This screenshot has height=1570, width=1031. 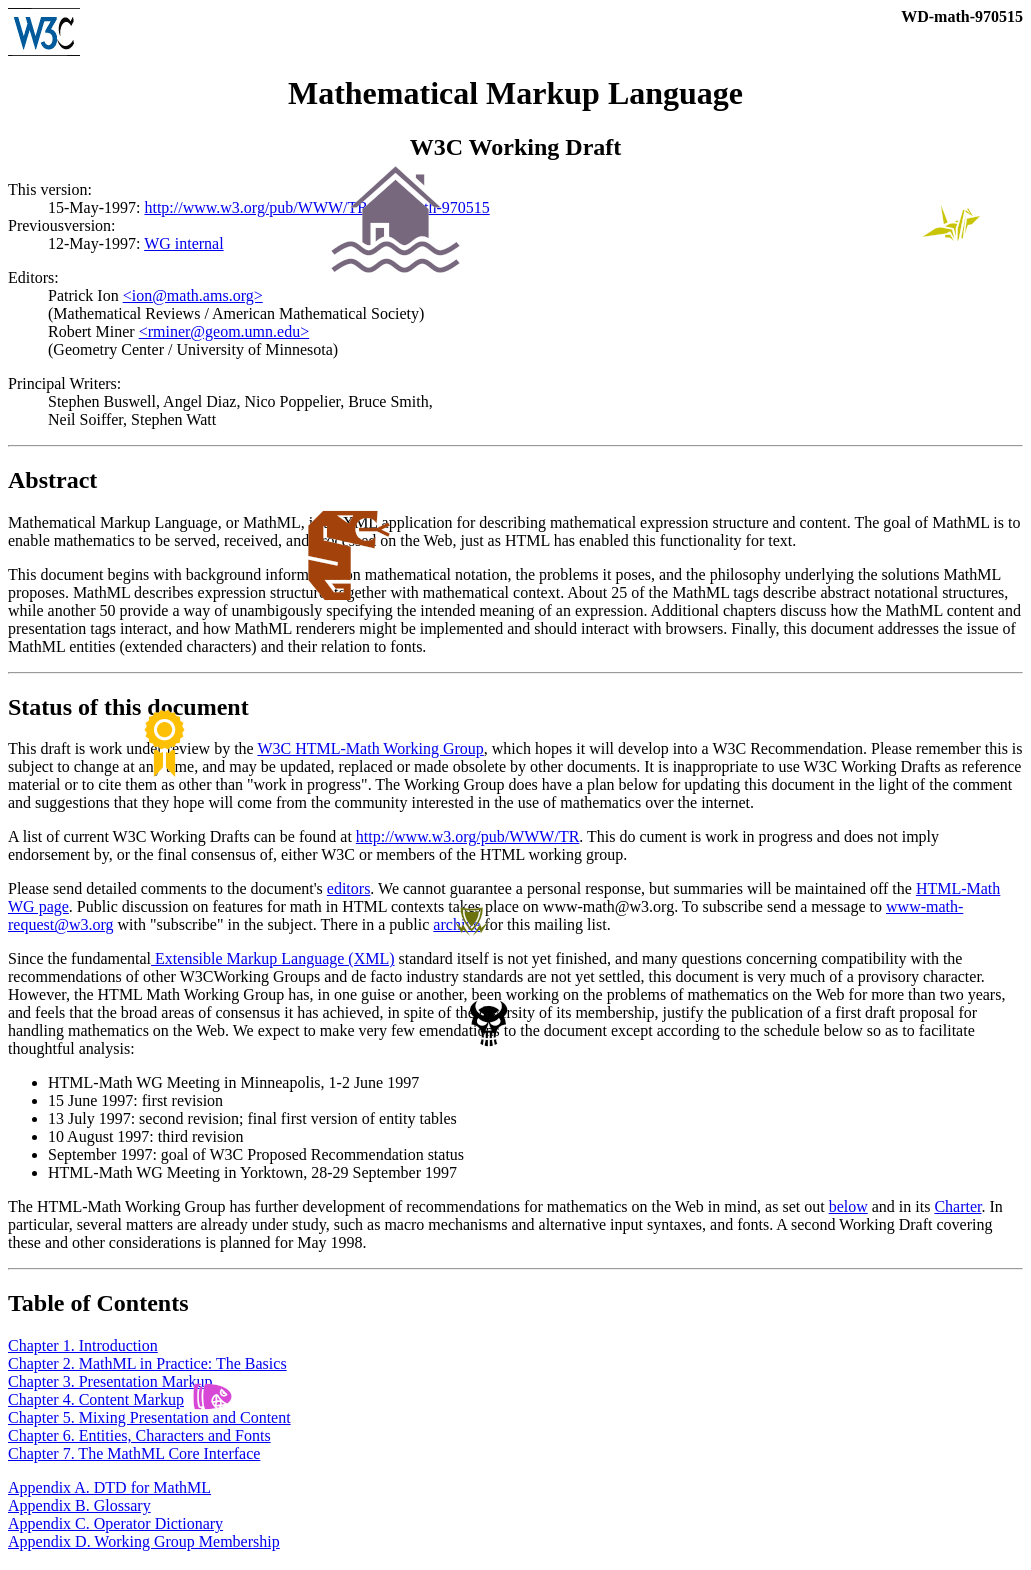 What do you see at coordinates (212, 1396) in the screenshot?
I see `bullet bill character from mario games` at bounding box center [212, 1396].